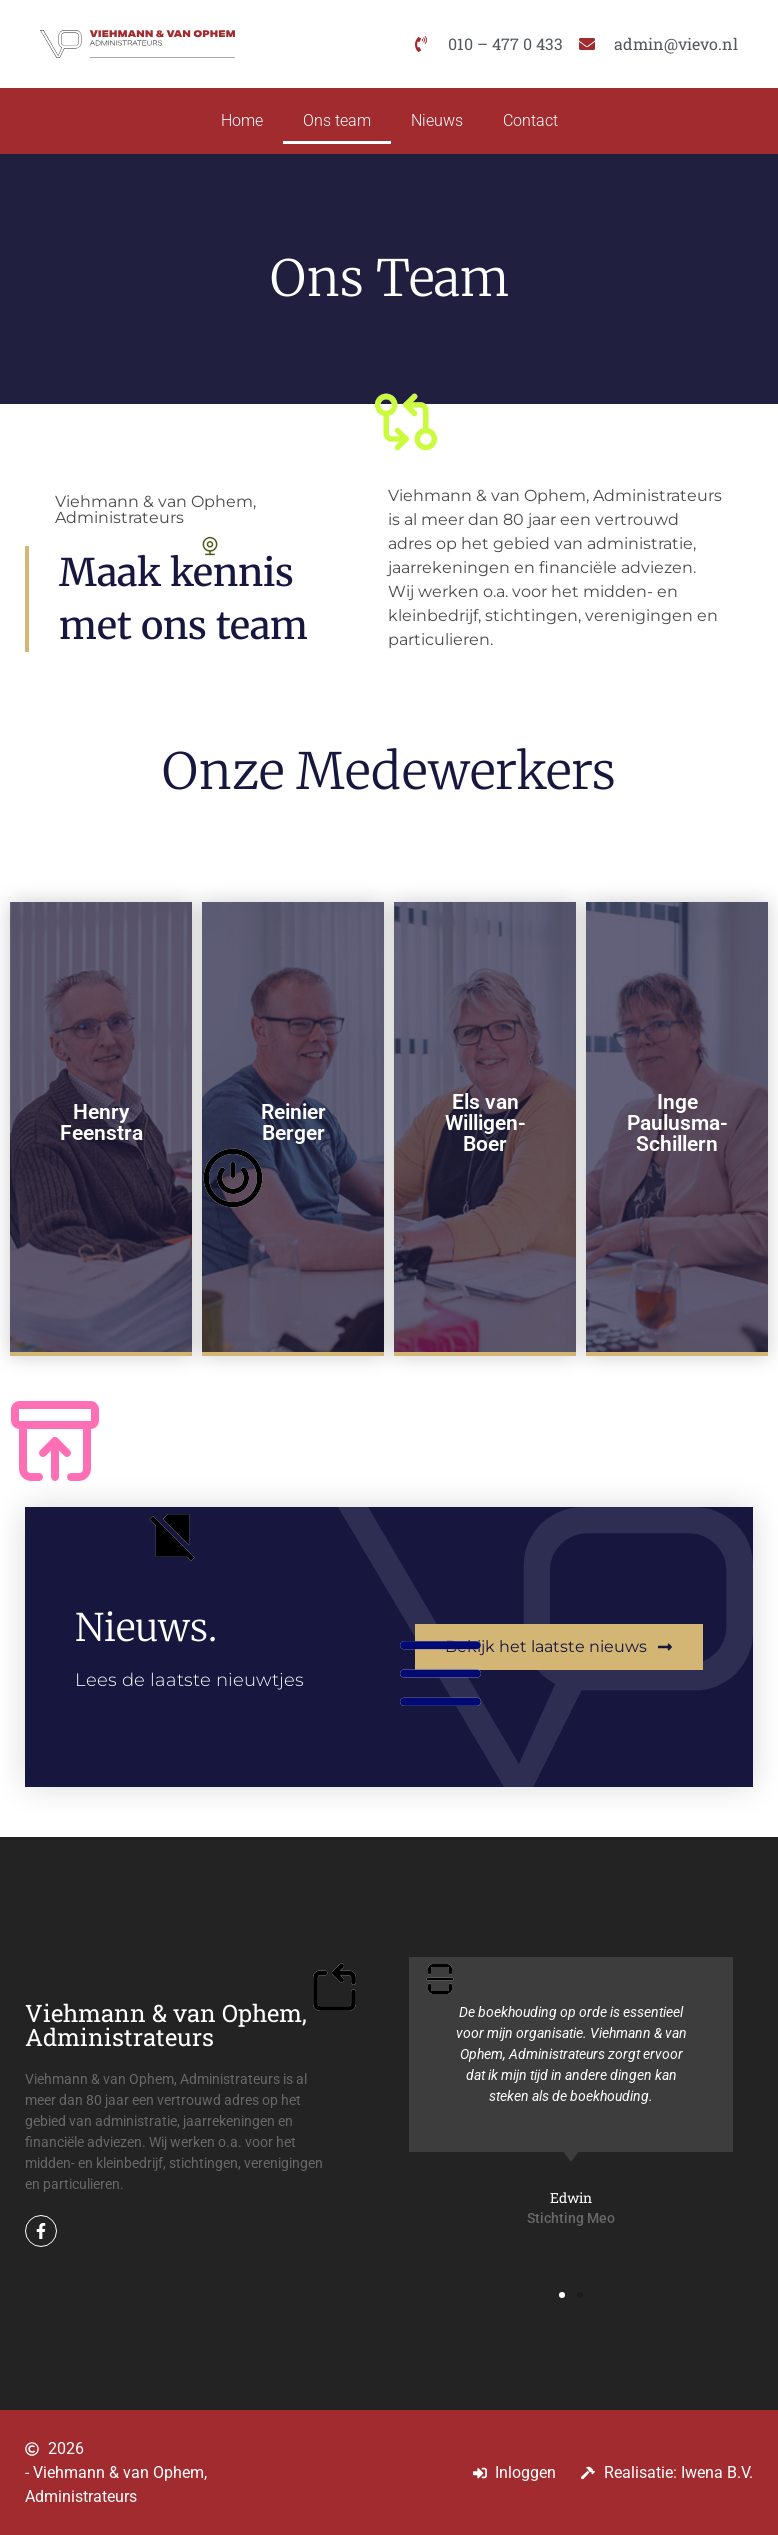 This screenshot has height=2535, width=778. I want to click on split view vertically, so click(440, 1979).